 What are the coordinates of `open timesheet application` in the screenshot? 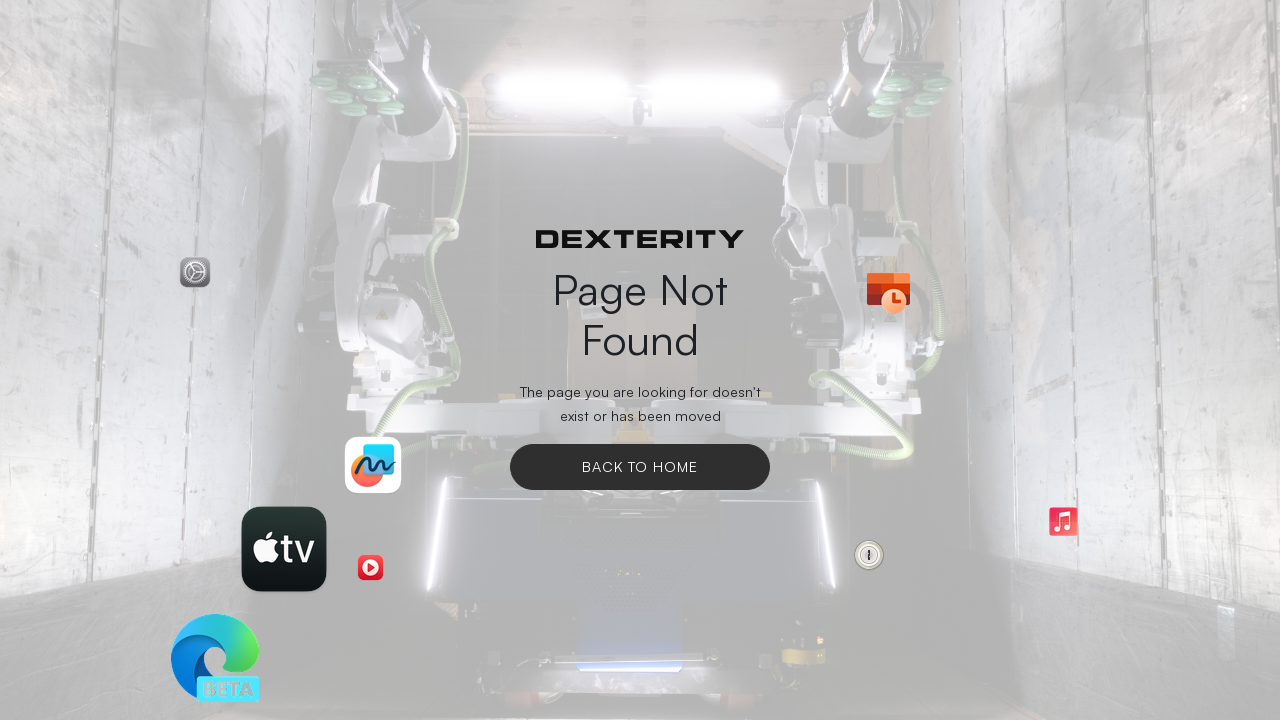 It's located at (888, 292).